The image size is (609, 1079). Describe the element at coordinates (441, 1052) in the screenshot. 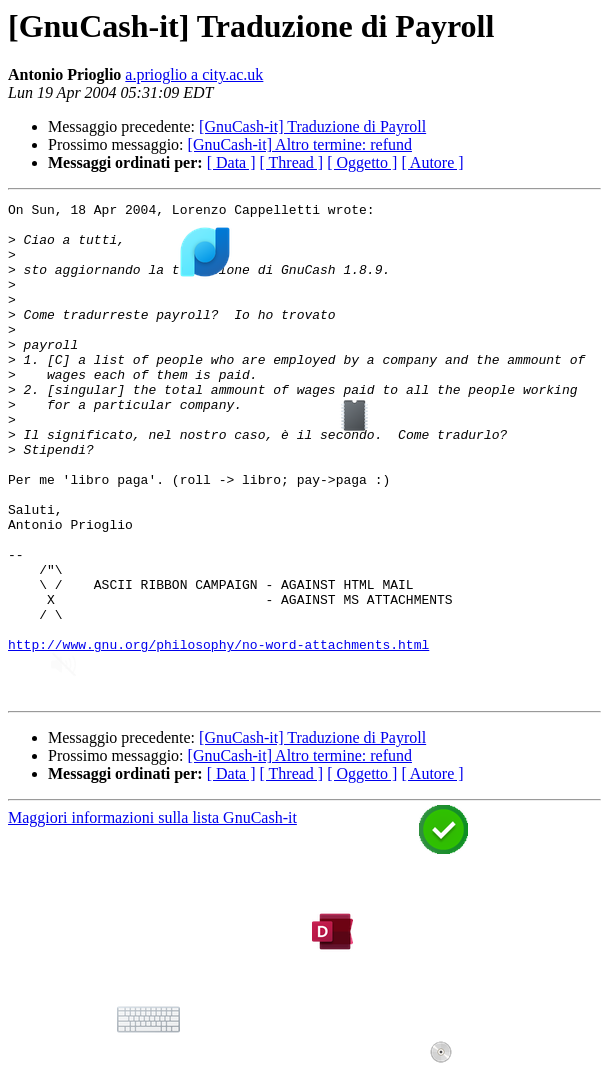

I see `access DVD-ROM drive` at that location.